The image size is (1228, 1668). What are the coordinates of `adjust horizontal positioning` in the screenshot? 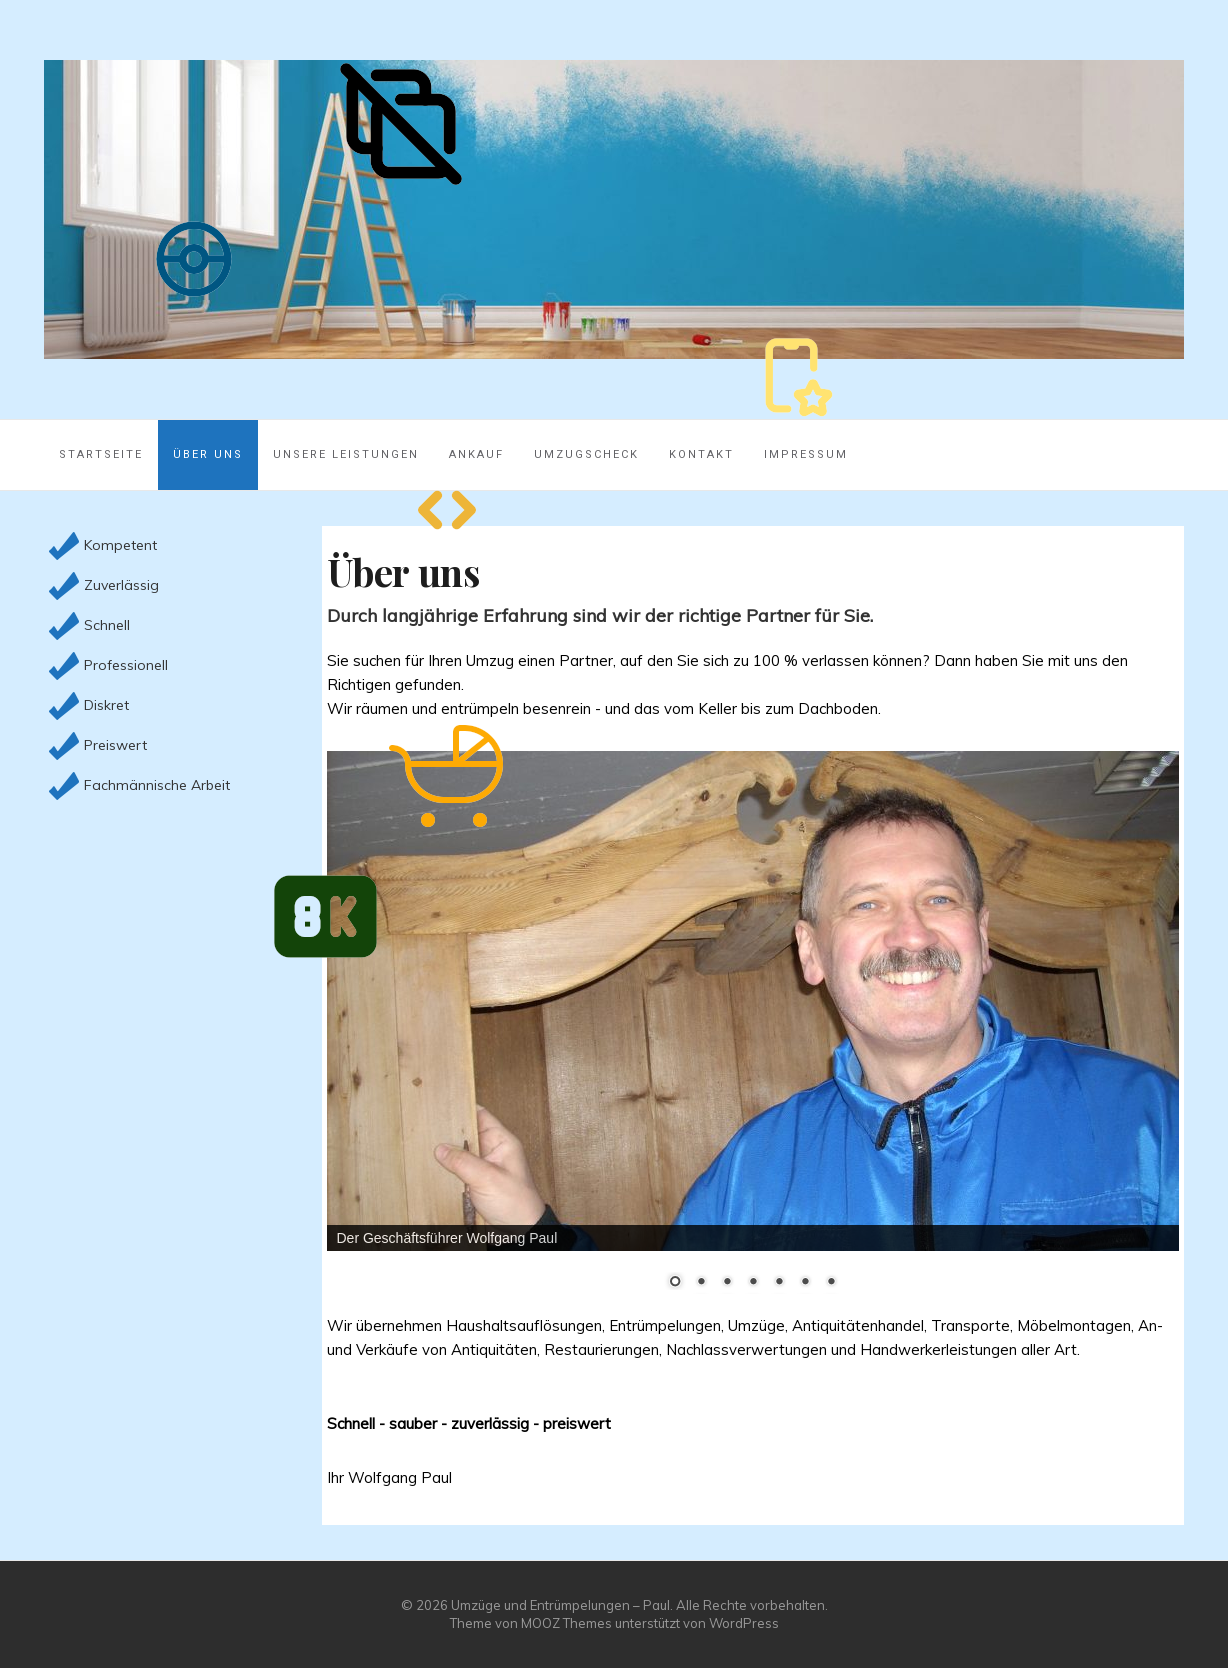 It's located at (447, 510).